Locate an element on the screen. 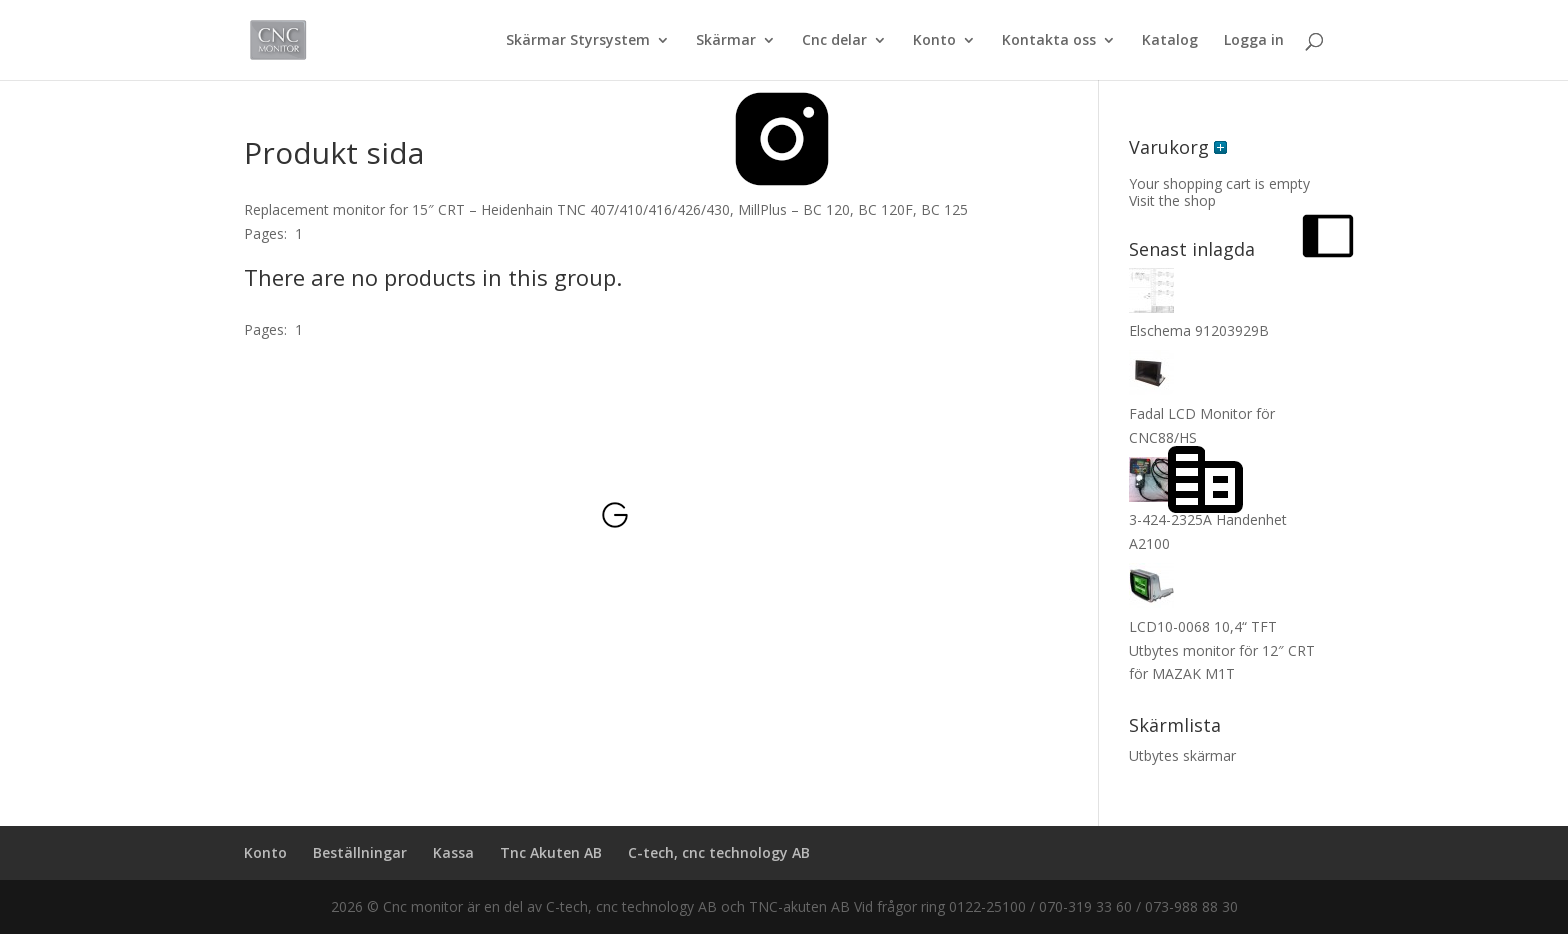 This screenshot has width=1568, height=934. view company or organization details is located at coordinates (1205, 479).